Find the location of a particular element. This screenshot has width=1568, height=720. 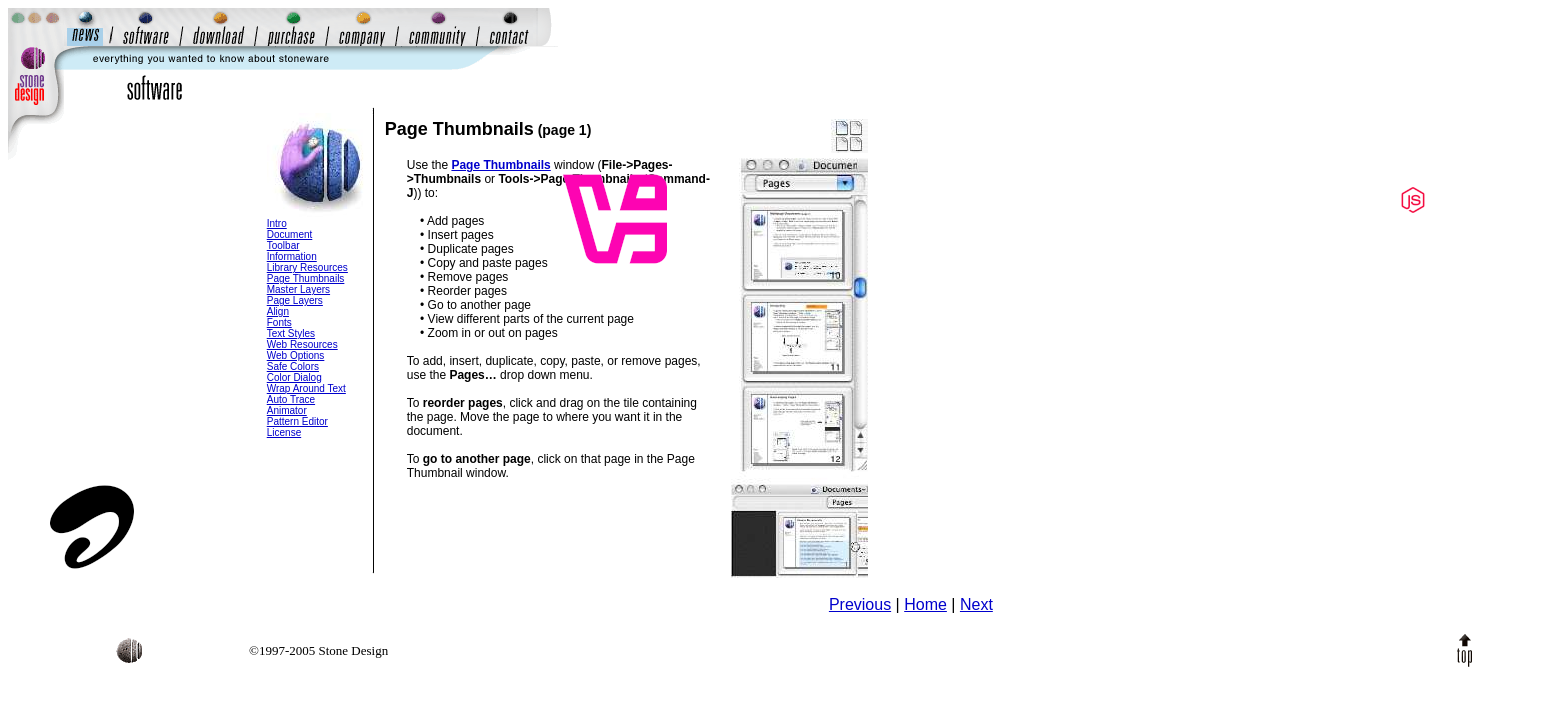

Node.js runtime environment logo is located at coordinates (1413, 200).